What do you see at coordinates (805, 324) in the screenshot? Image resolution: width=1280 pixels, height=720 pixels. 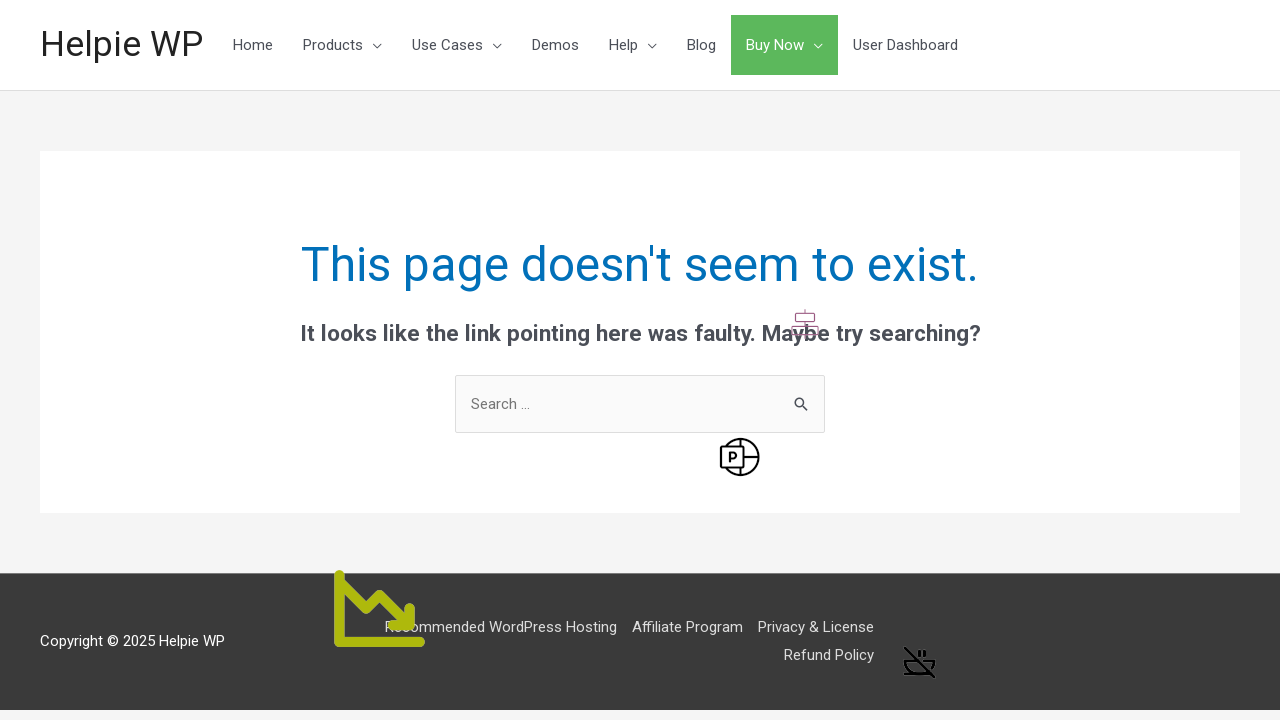 I see `align objects to horizontal center` at bounding box center [805, 324].